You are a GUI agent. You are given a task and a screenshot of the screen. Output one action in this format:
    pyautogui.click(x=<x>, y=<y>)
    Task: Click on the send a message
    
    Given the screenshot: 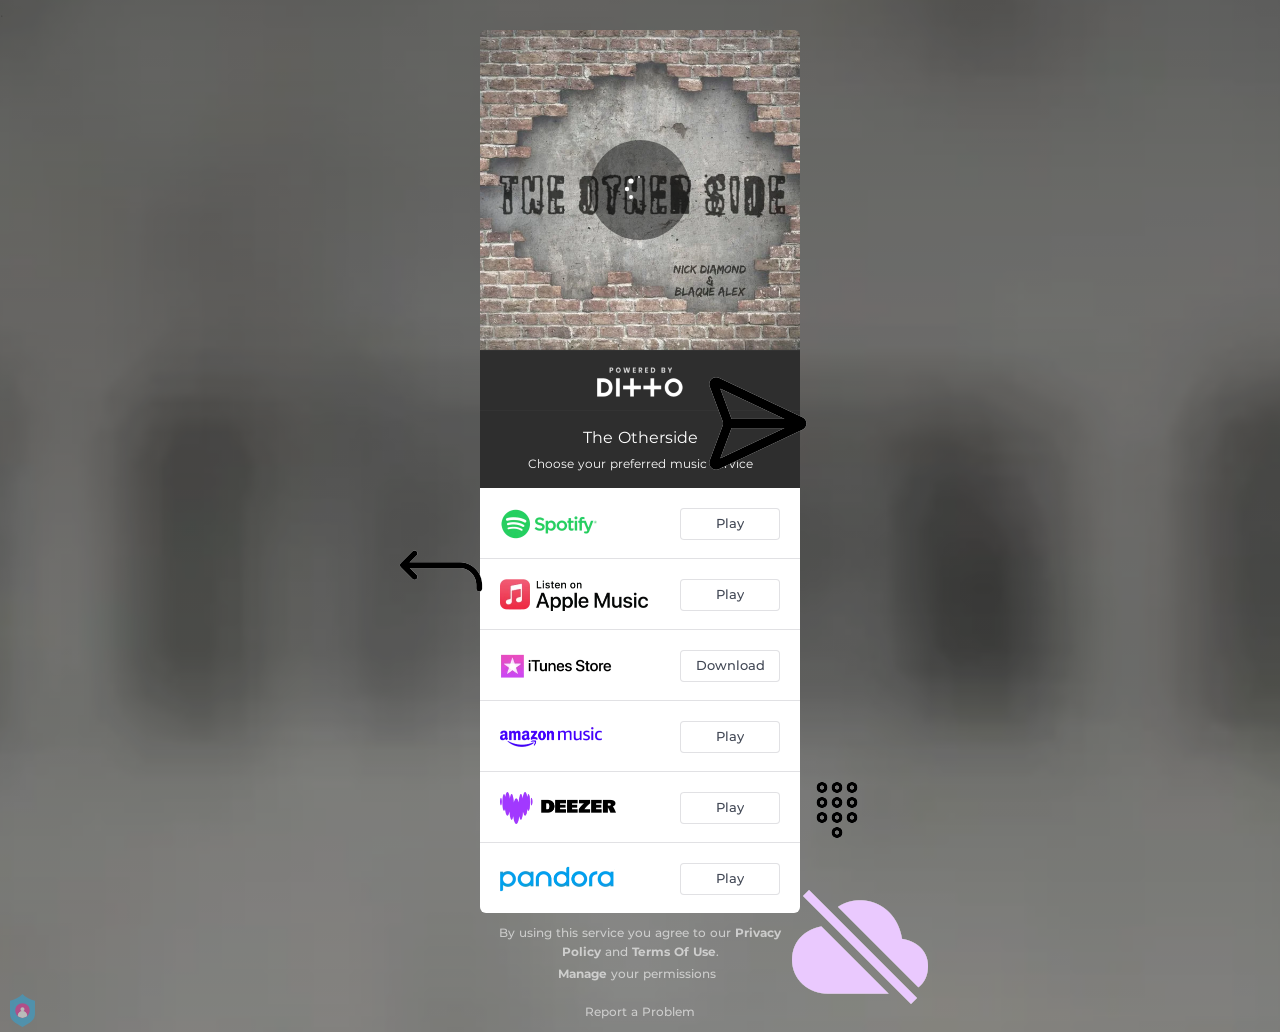 What is the action you would take?
    pyautogui.click(x=755, y=423)
    